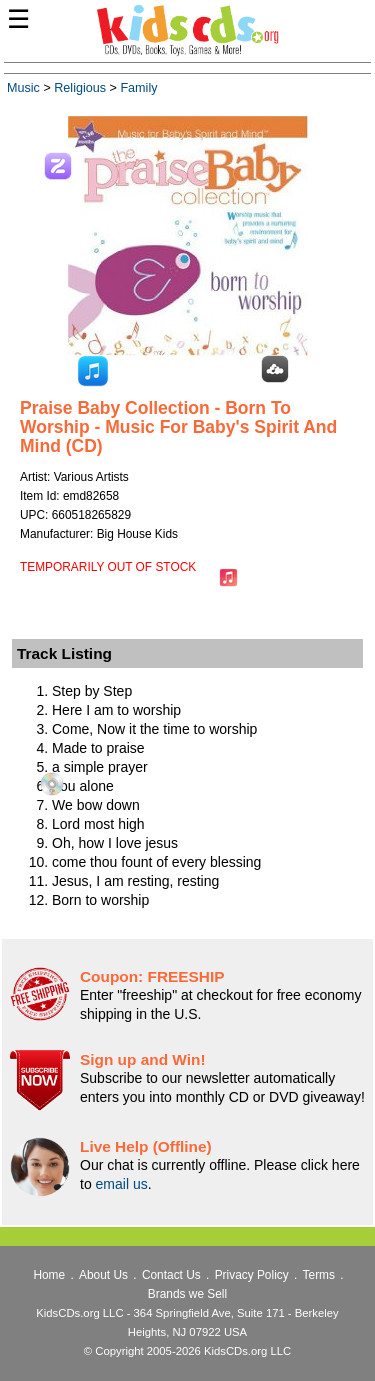  Describe the element at coordinates (58, 166) in the screenshot. I see `open zen browser (twilight theme)` at that location.